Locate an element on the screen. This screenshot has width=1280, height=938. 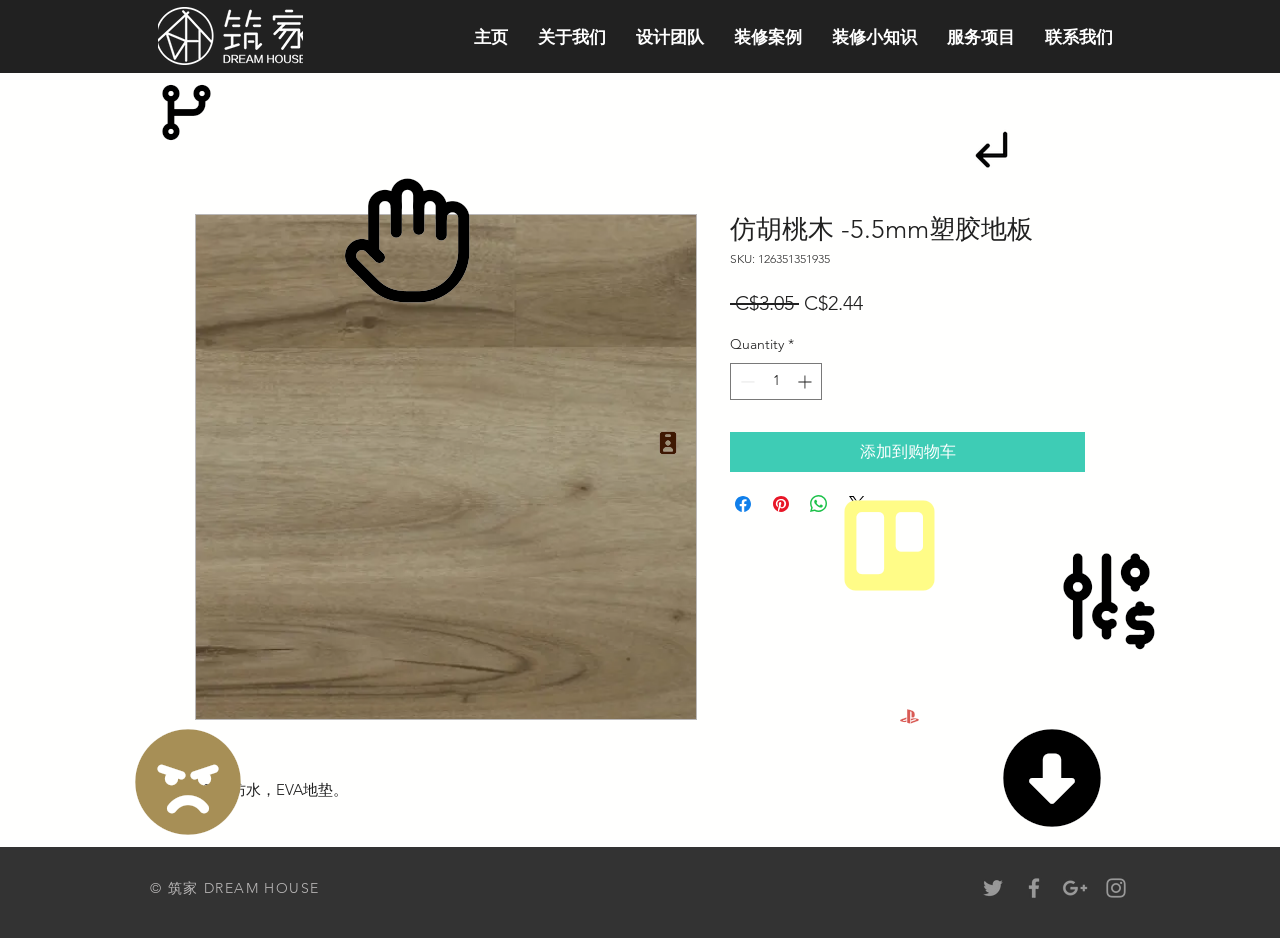
view user identification or profile badge is located at coordinates (668, 443).